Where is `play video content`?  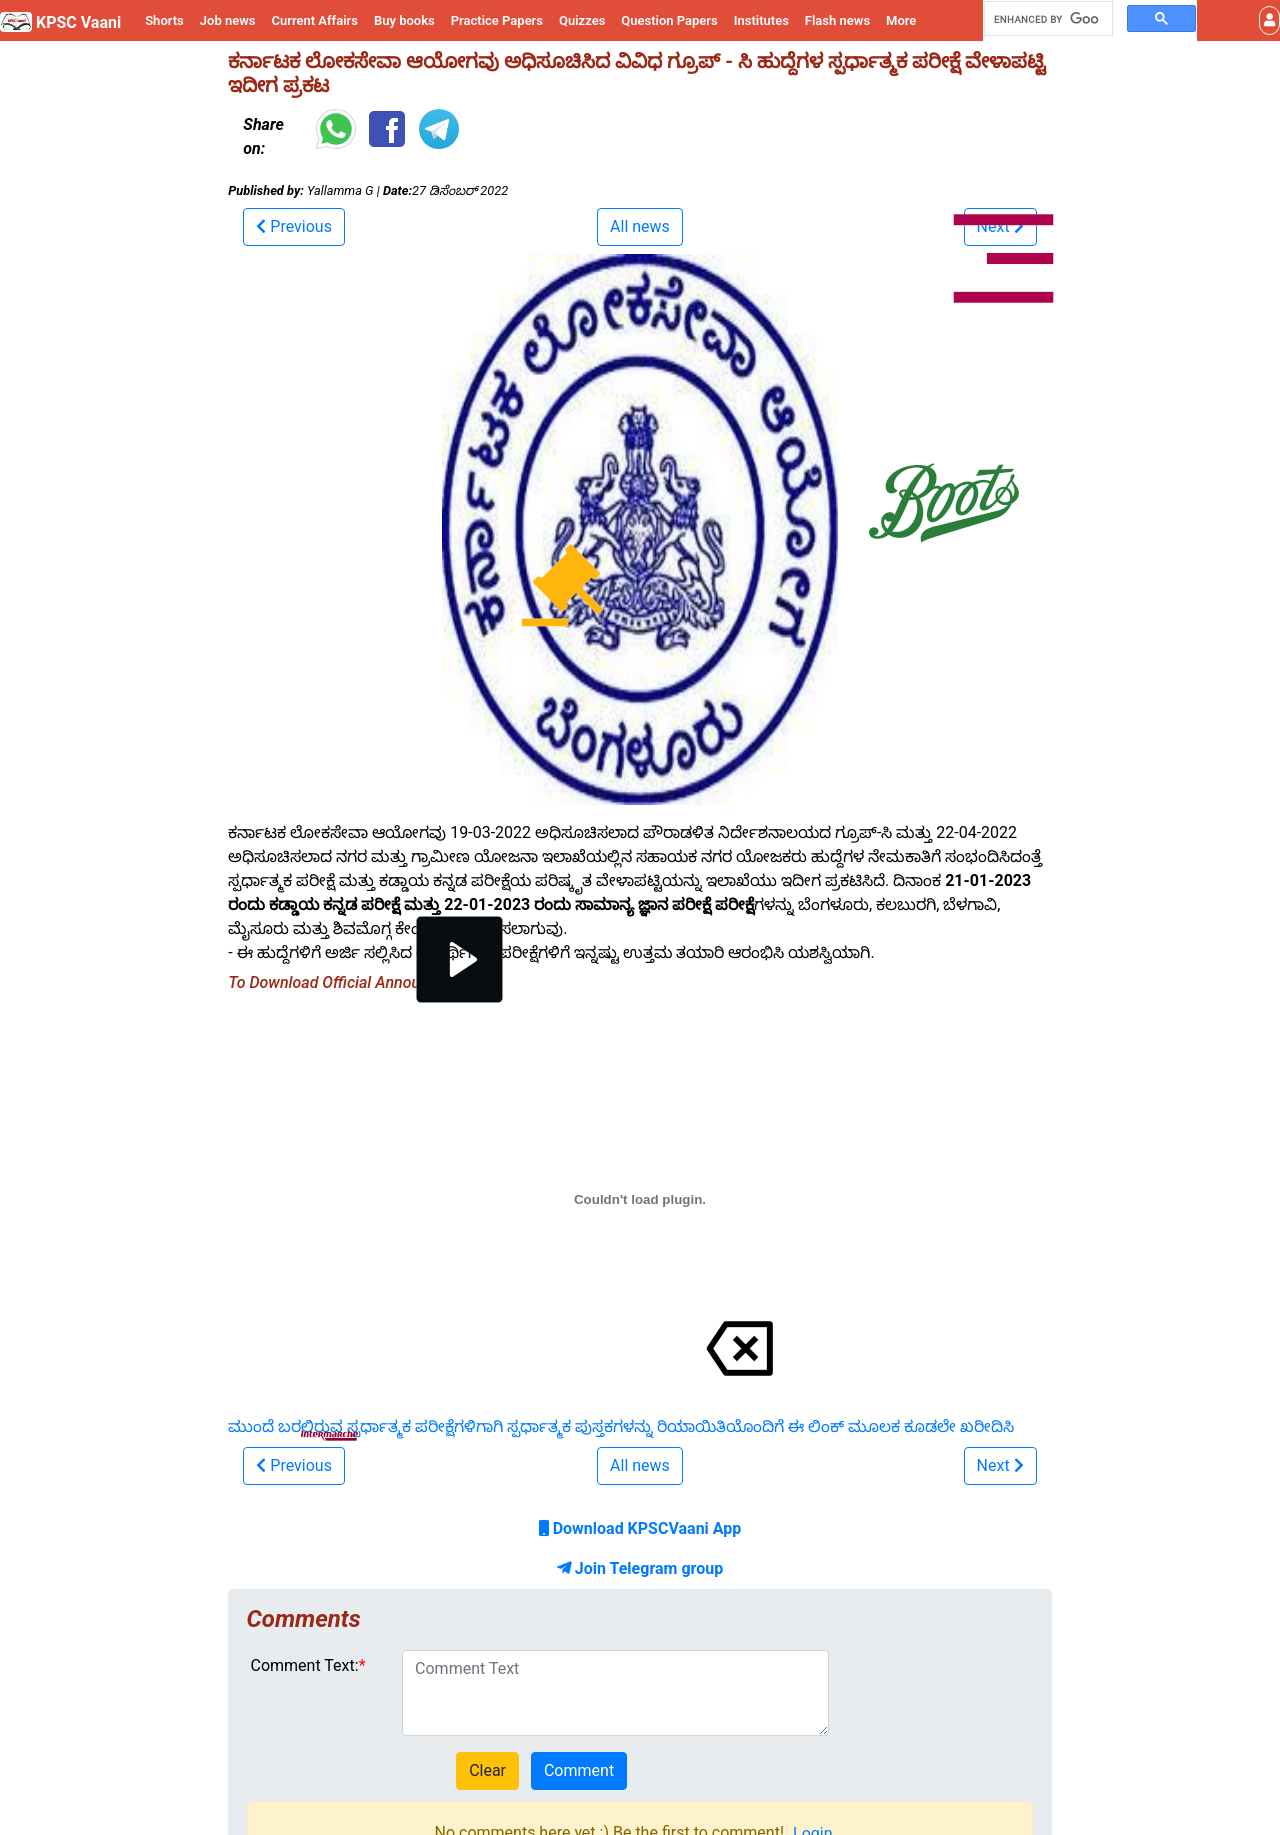 play video content is located at coordinates (459, 959).